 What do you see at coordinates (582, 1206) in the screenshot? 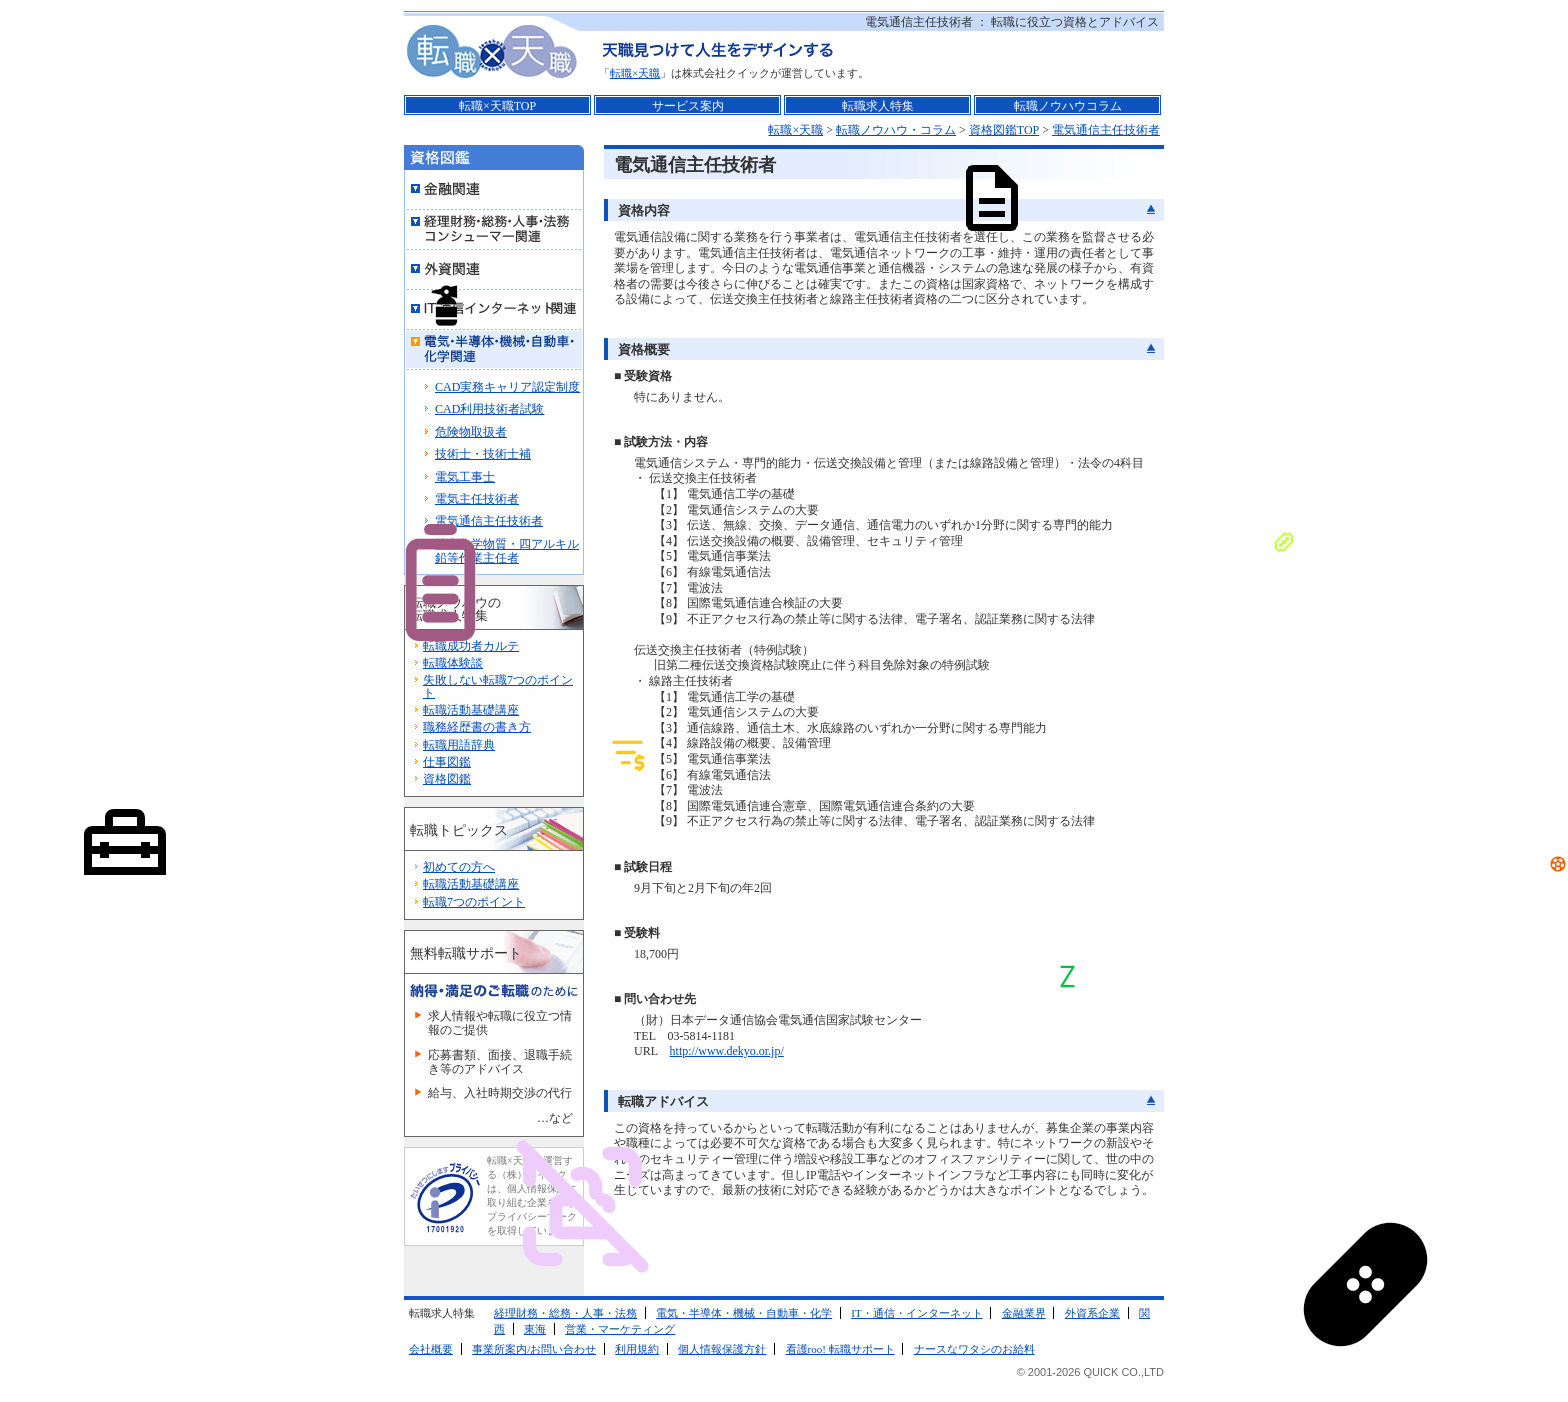
I see `access control disabled` at bounding box center [582, 1206].